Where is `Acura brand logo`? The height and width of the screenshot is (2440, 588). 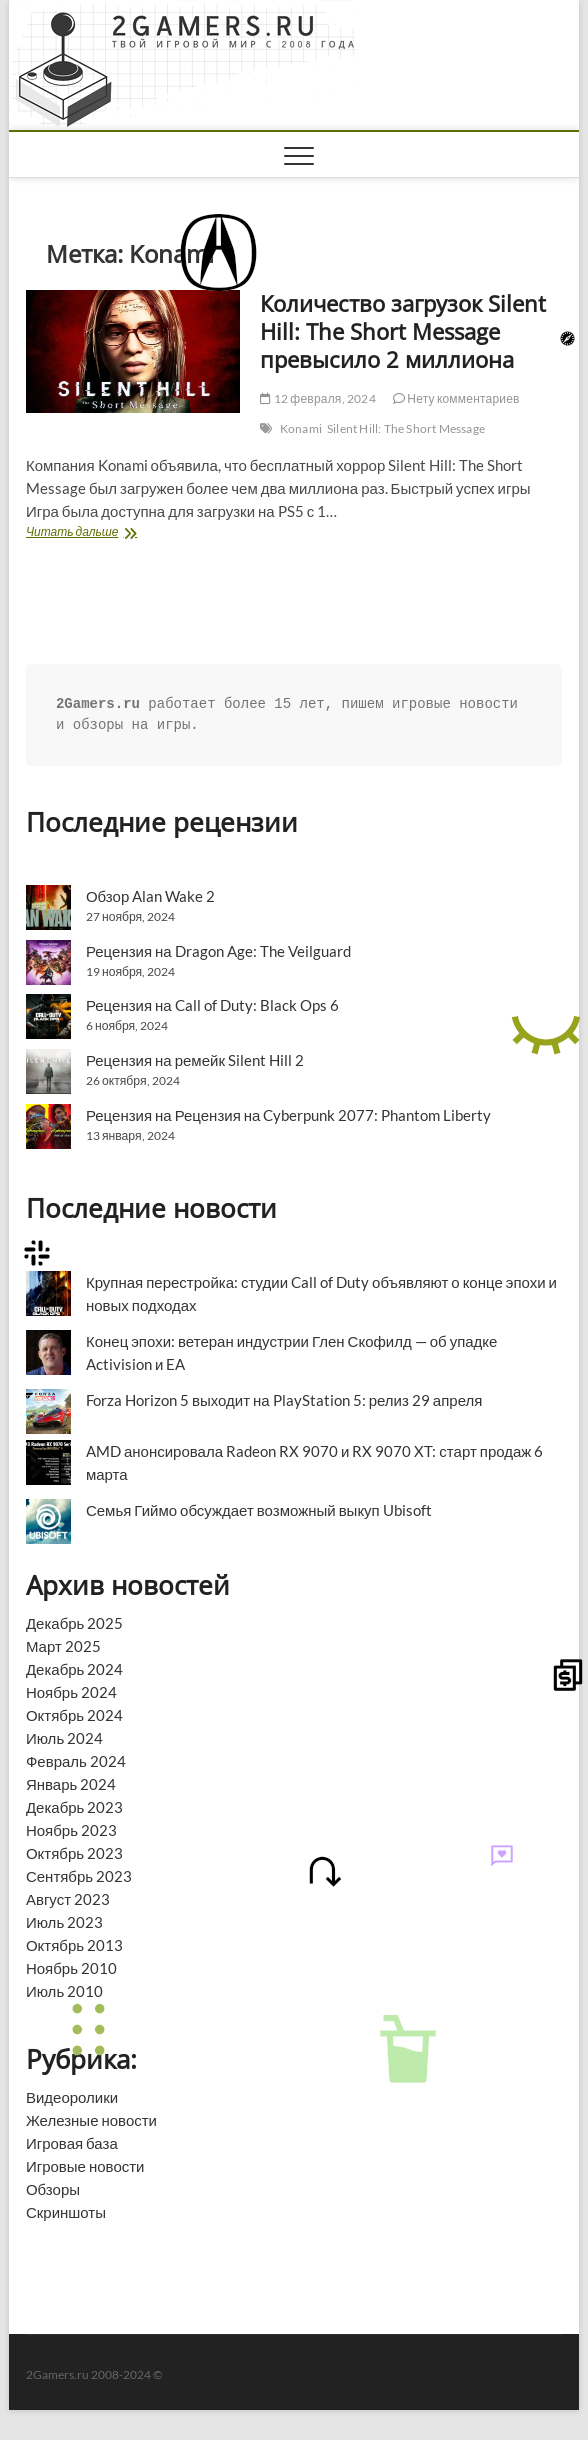 Acura brand logo is located at coordinates (218, 252).